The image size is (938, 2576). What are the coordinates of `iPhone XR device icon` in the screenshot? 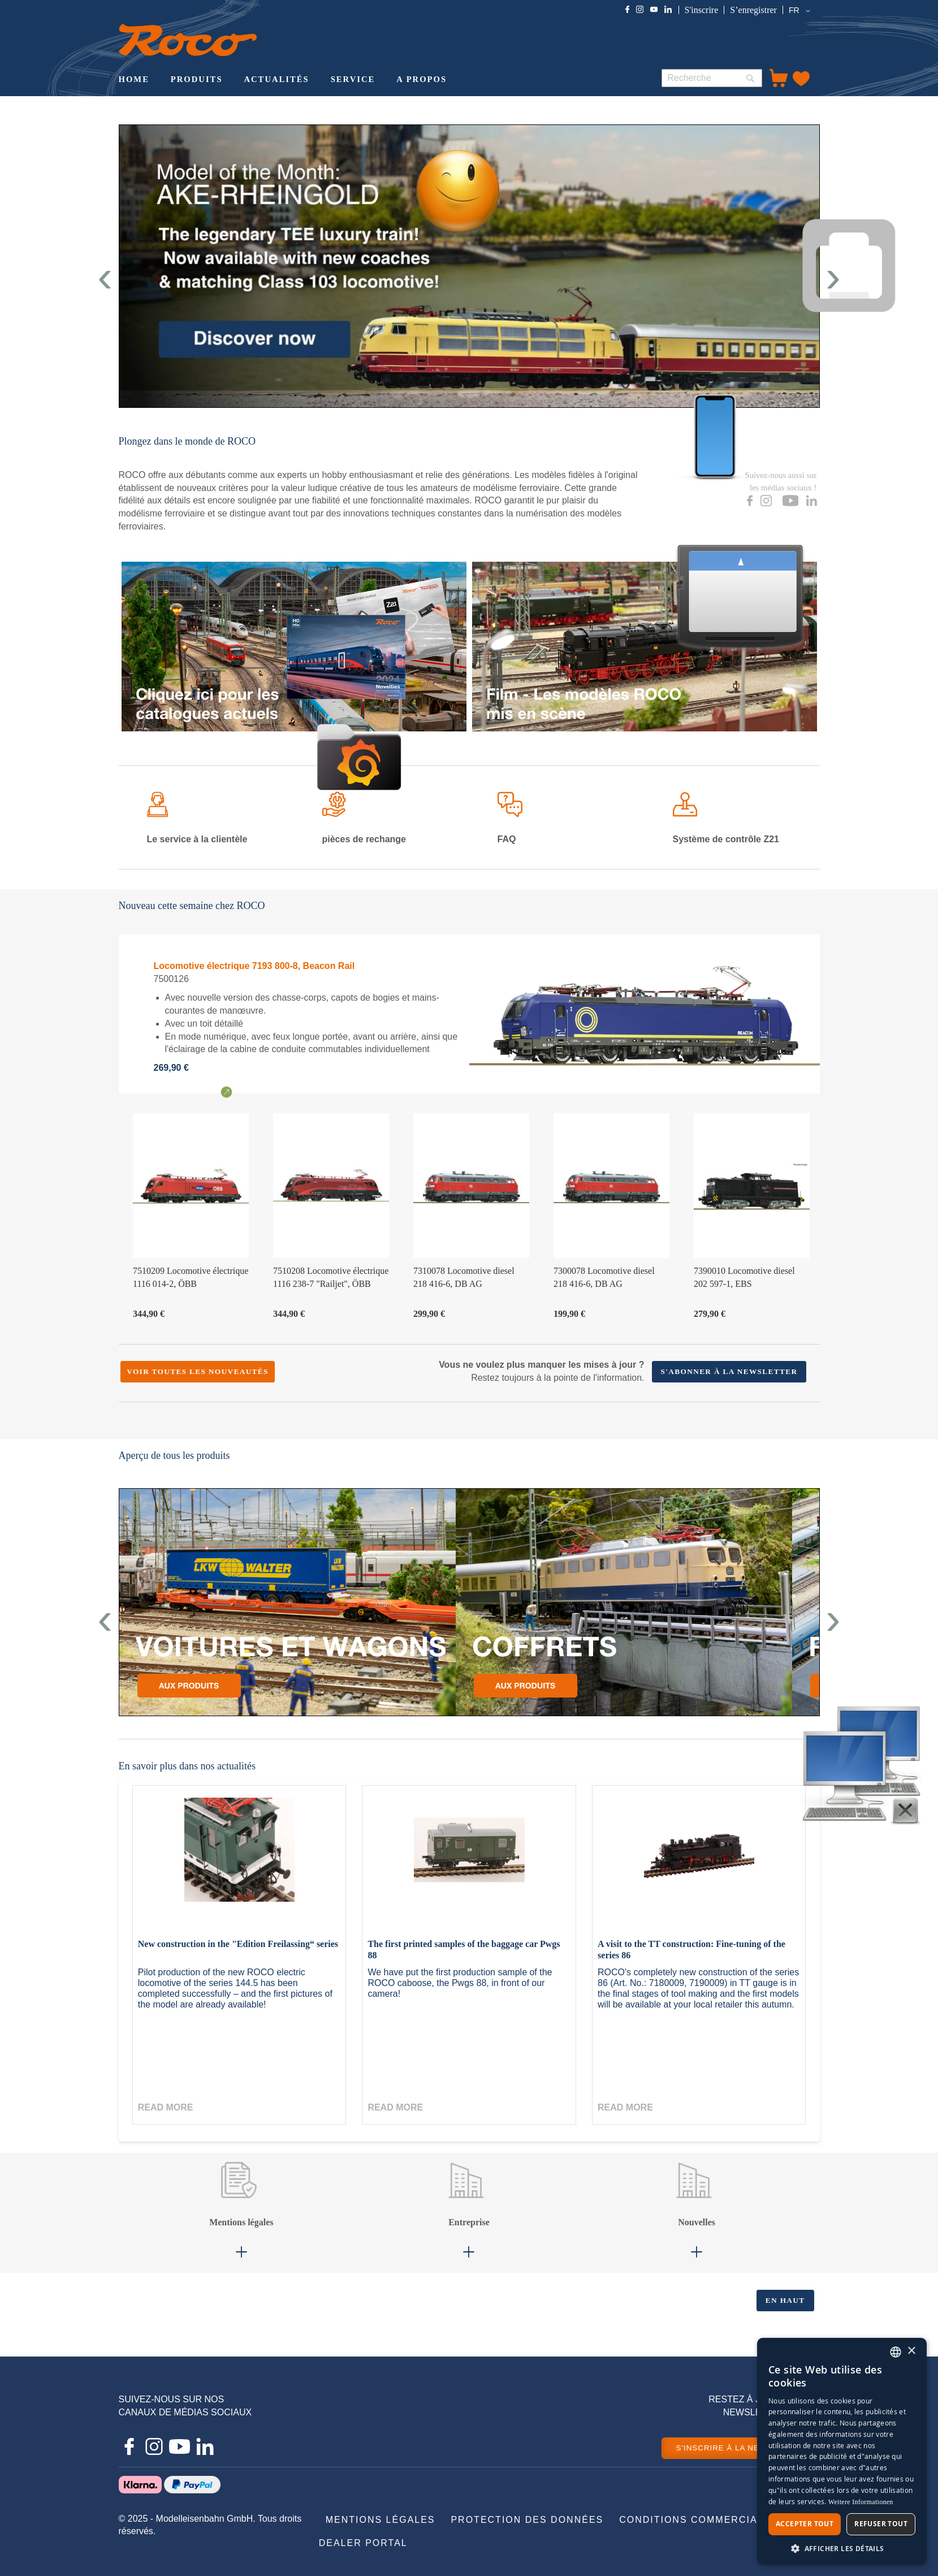 It's located at (715, 437).